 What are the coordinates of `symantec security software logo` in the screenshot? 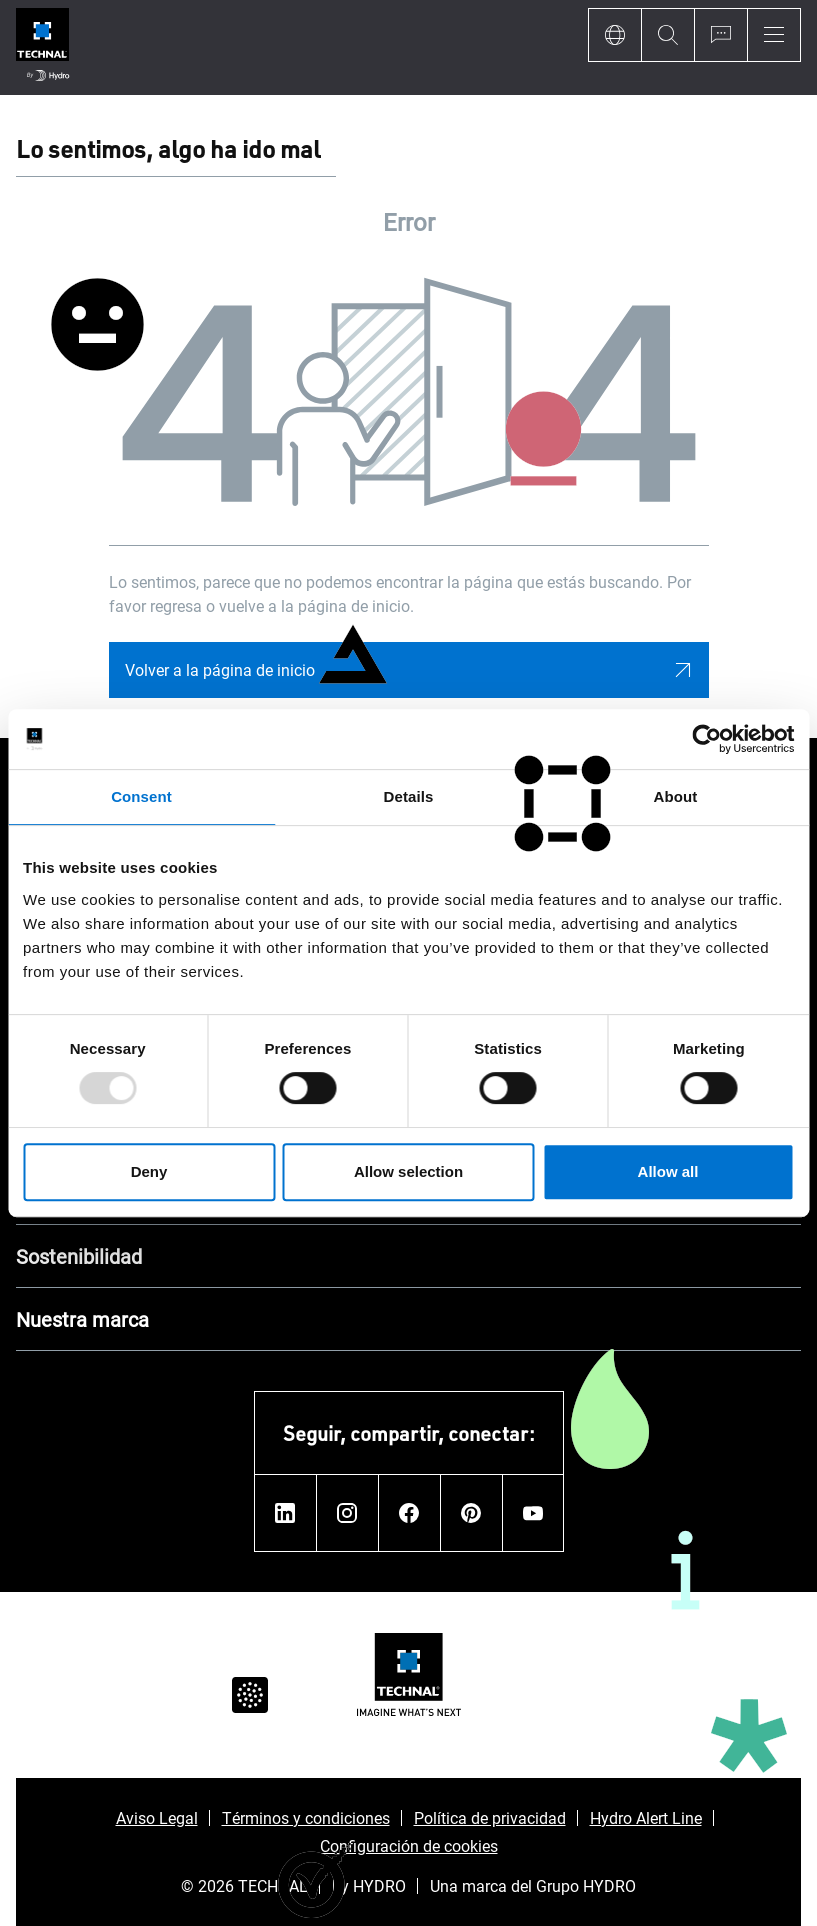 It's located at (314, 1880).